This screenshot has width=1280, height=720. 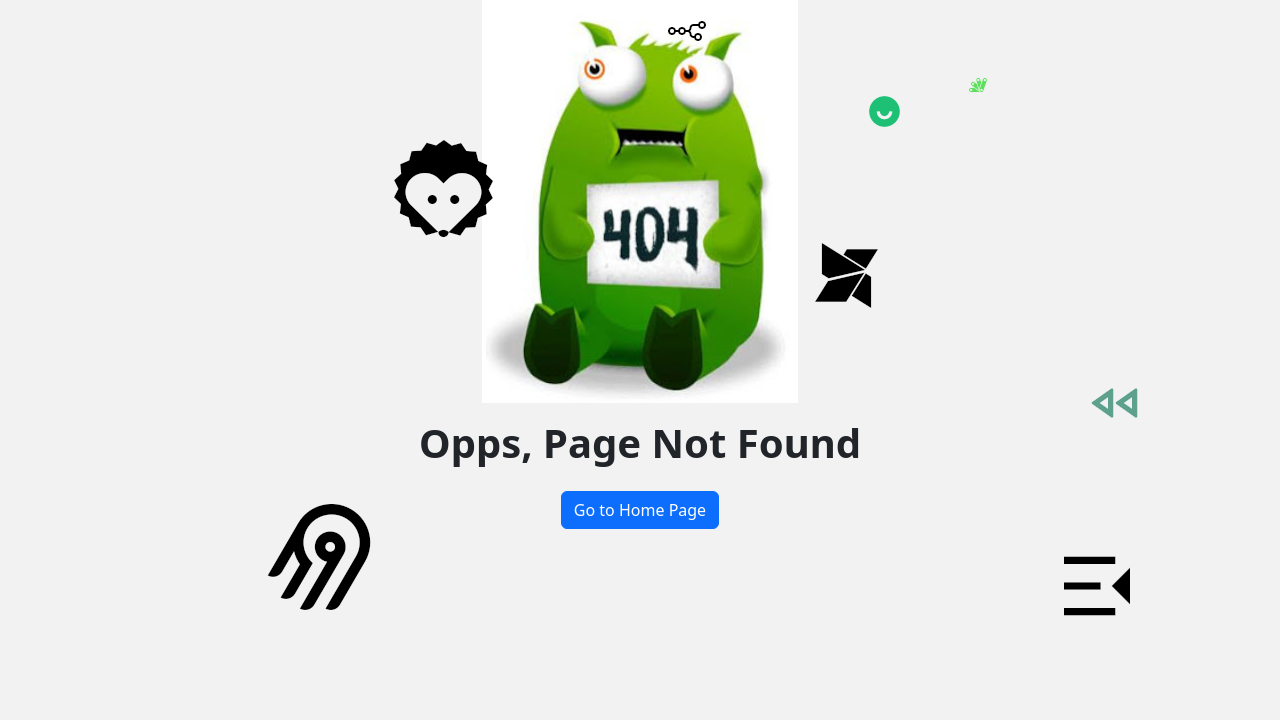 What do you see at coordinates (1097, 586) in the screenshot?
I see `collapse sidebar or navigation panel` at bounding box center [1097, 586].